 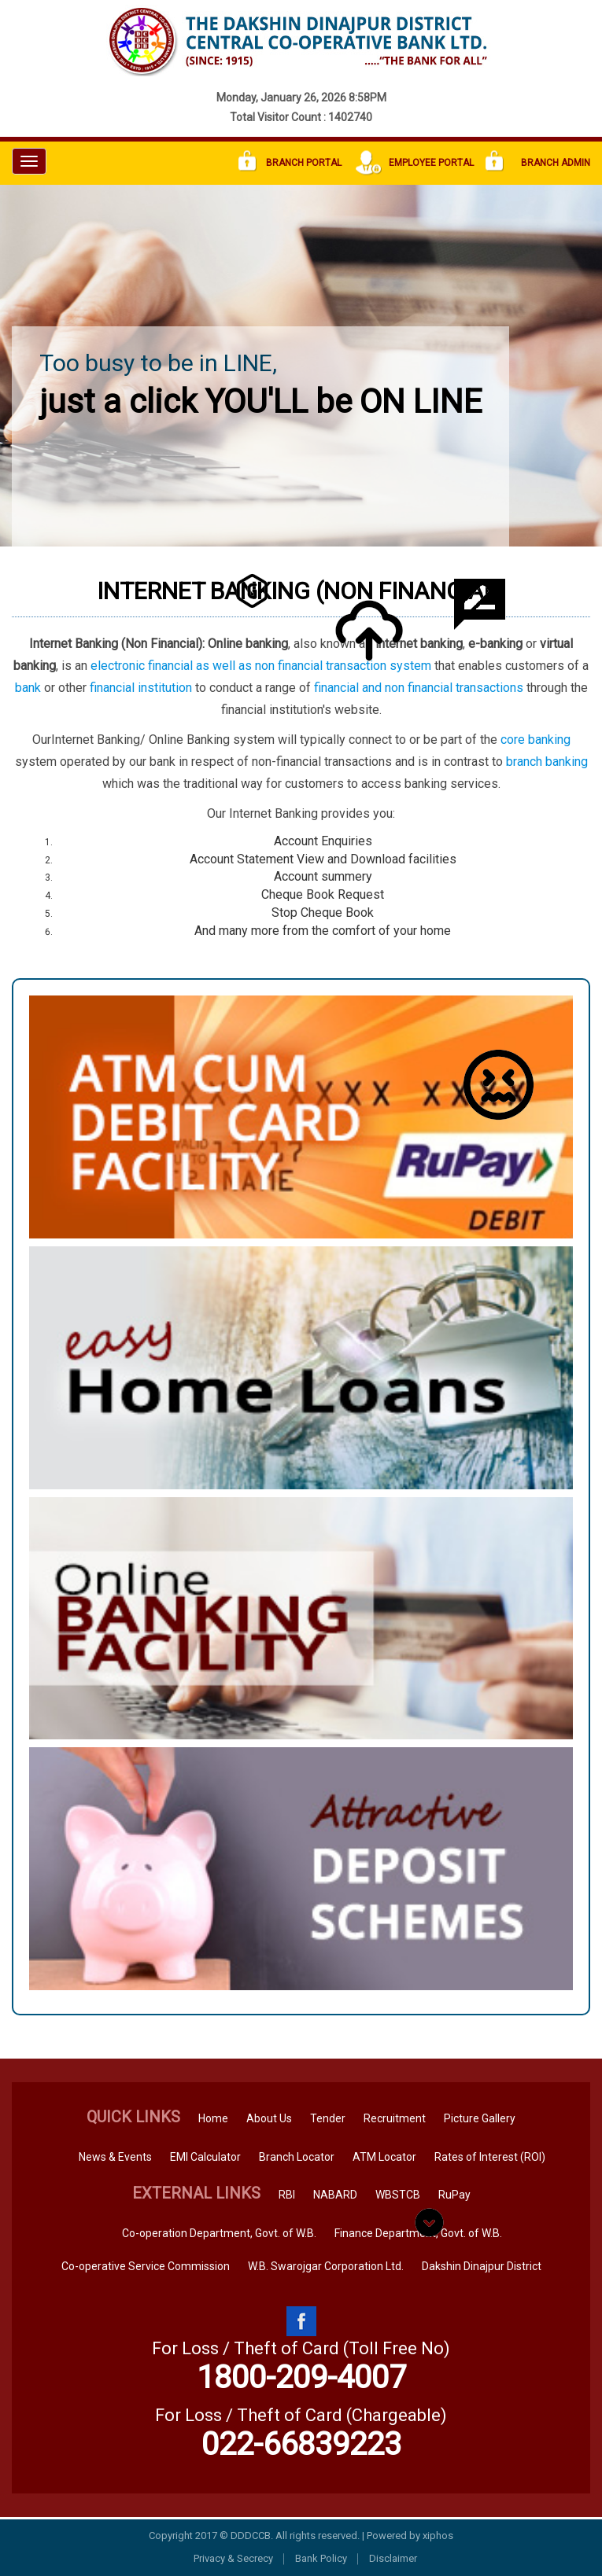 What do you see at coordinates (252, 591) in the screenshot?
I see `indicates a "G" rating or classification` at bounding box center [252, 591].